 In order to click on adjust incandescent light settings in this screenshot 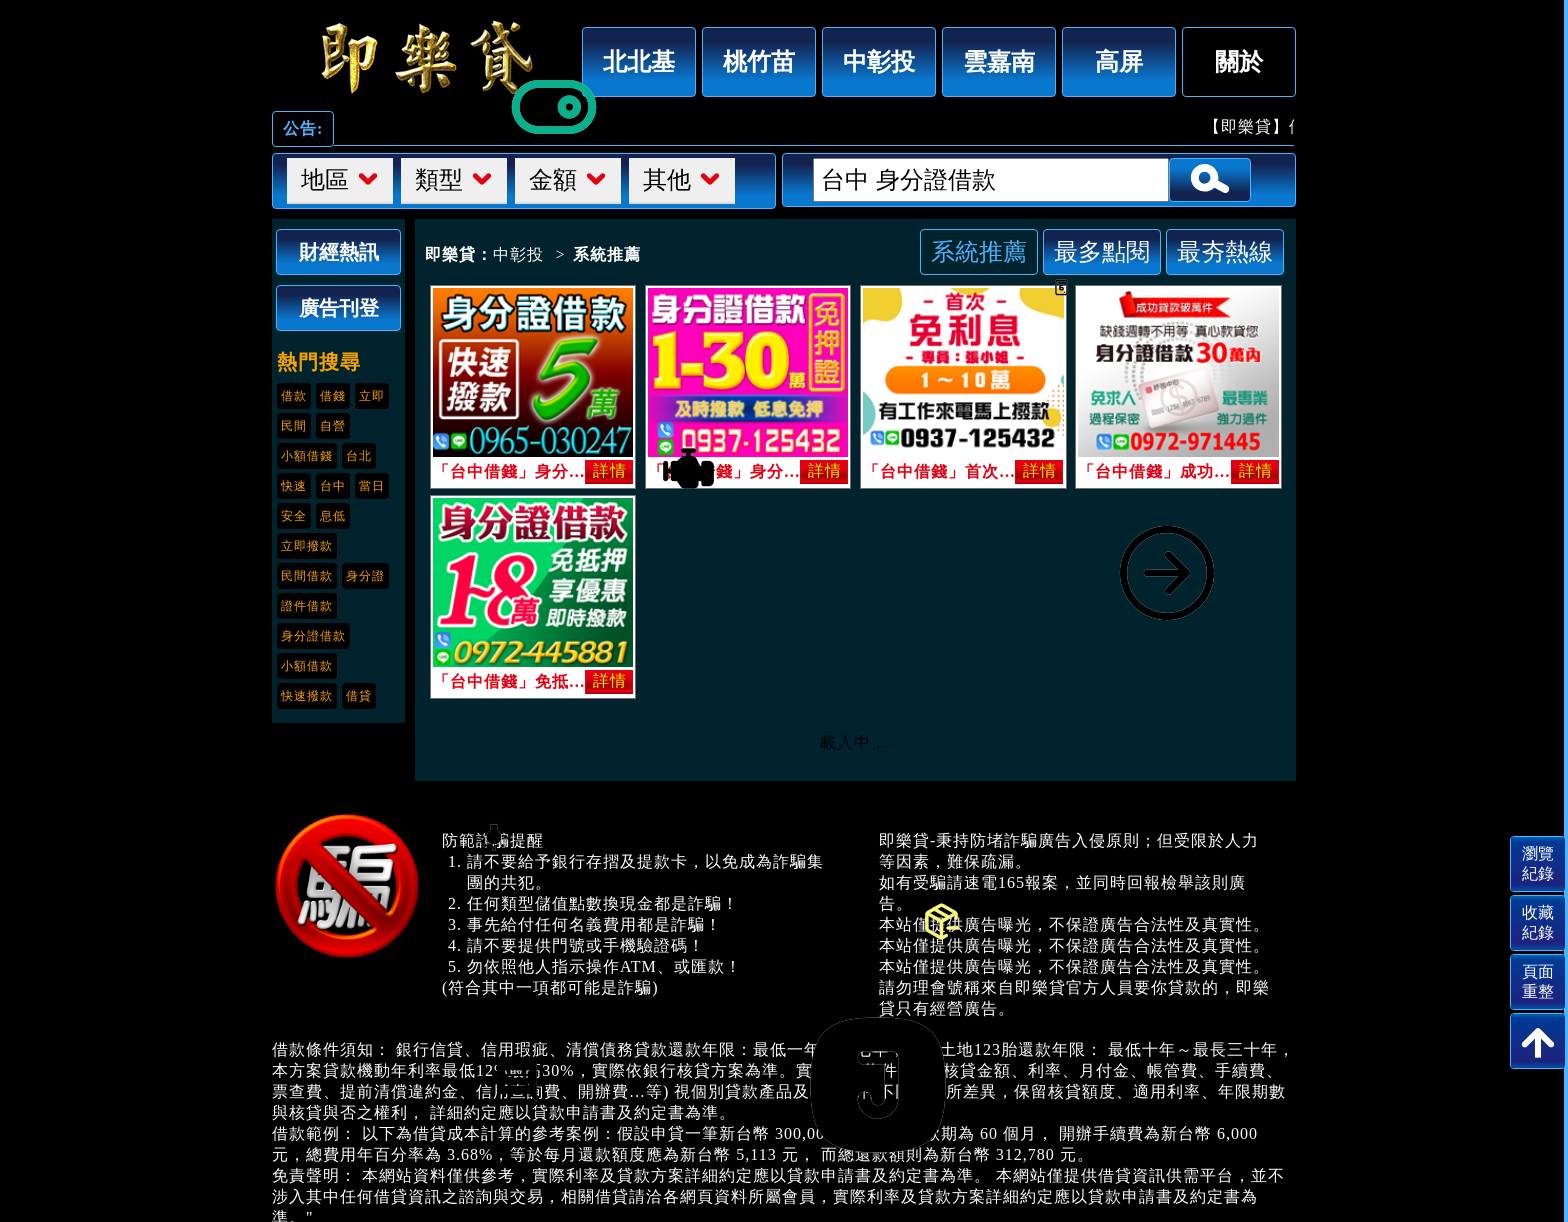, I will do `click(494, 837)`.